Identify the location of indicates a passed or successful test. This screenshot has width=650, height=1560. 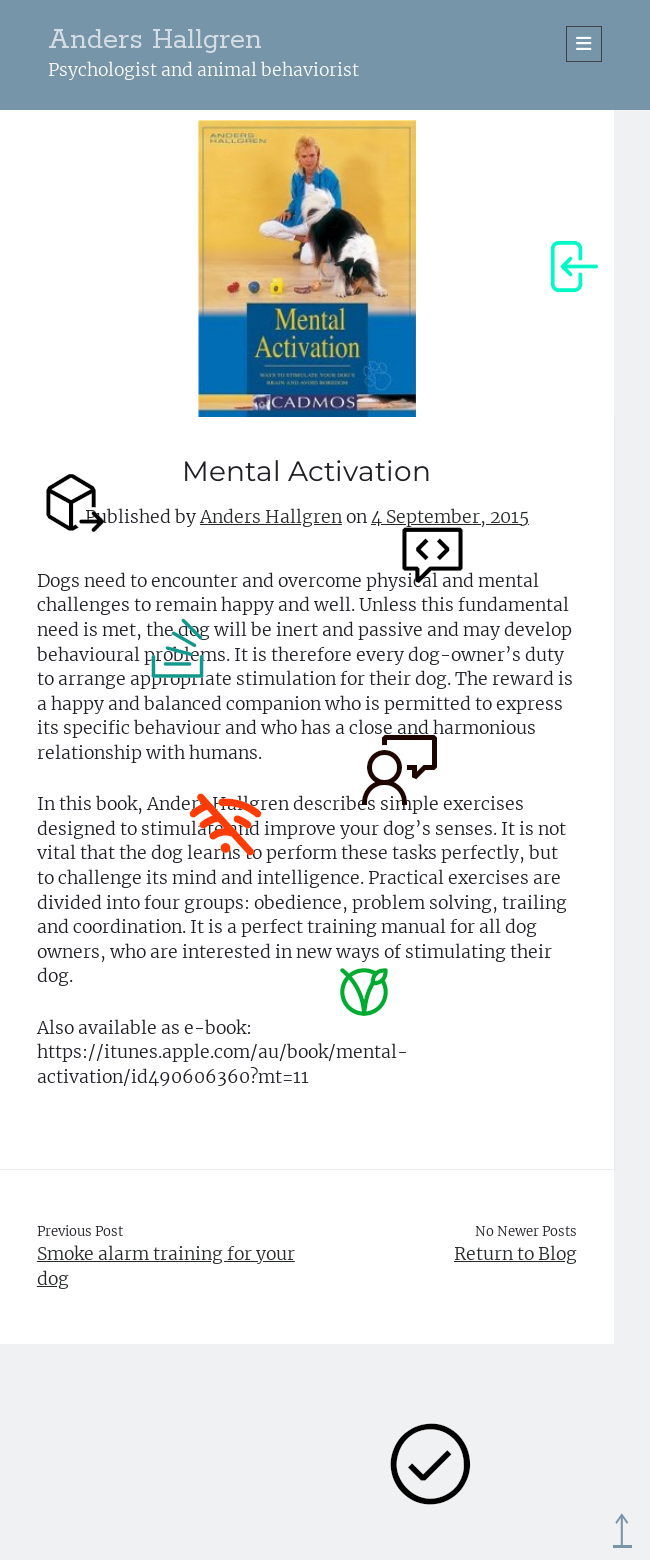
(431, 1464).